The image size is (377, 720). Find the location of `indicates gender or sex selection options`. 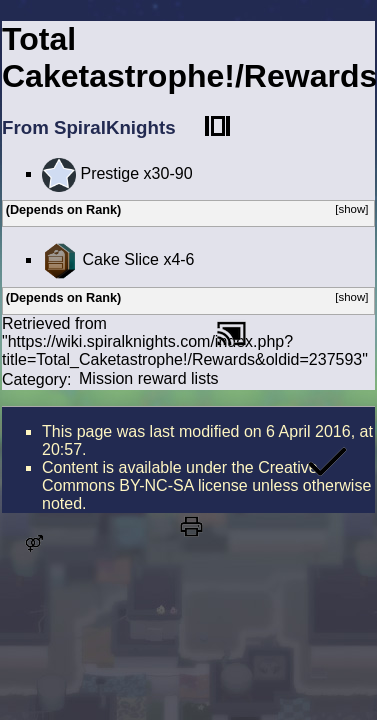

indicates gender or sex selection options is located at coordinates (34, 544).